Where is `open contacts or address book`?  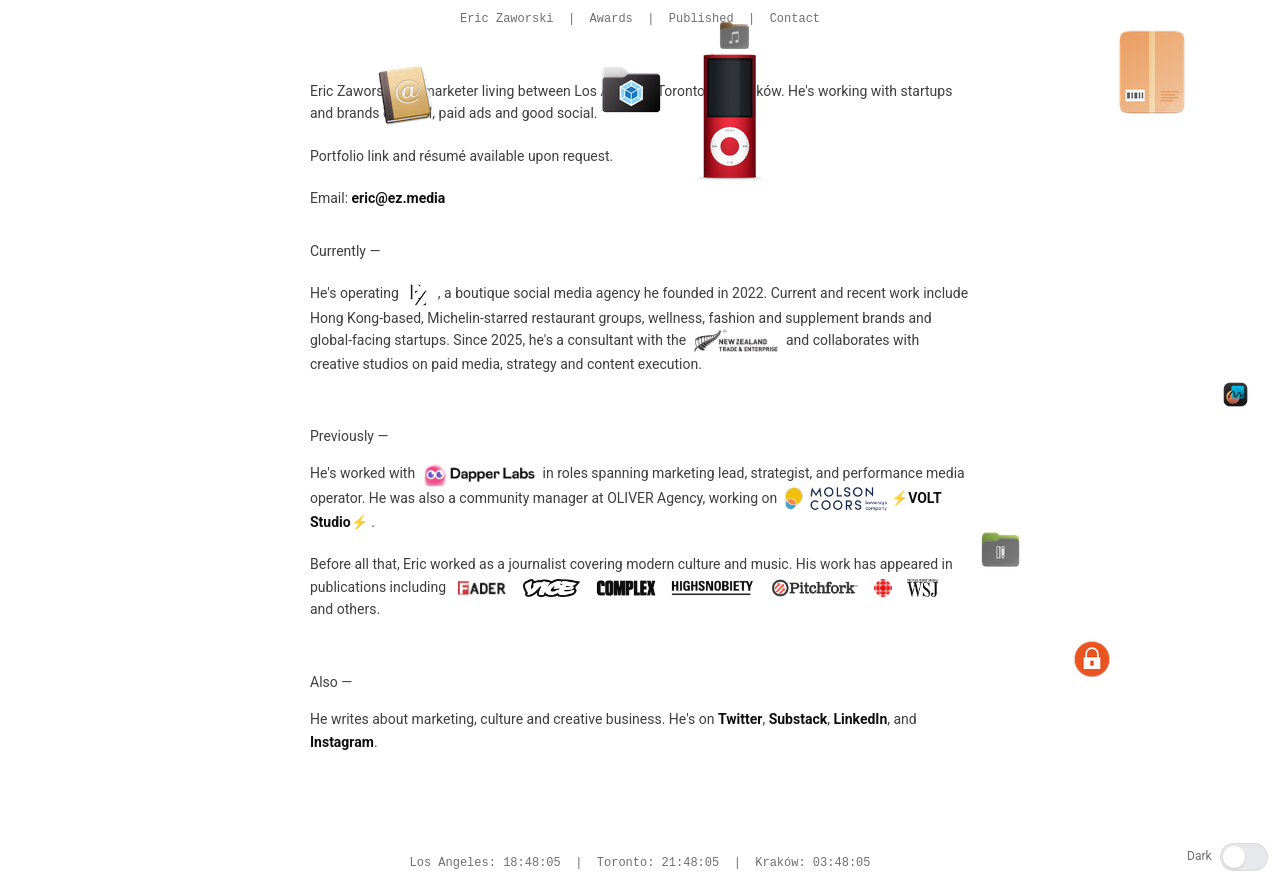 open contacts or address book is located at coordinates (405, 95).